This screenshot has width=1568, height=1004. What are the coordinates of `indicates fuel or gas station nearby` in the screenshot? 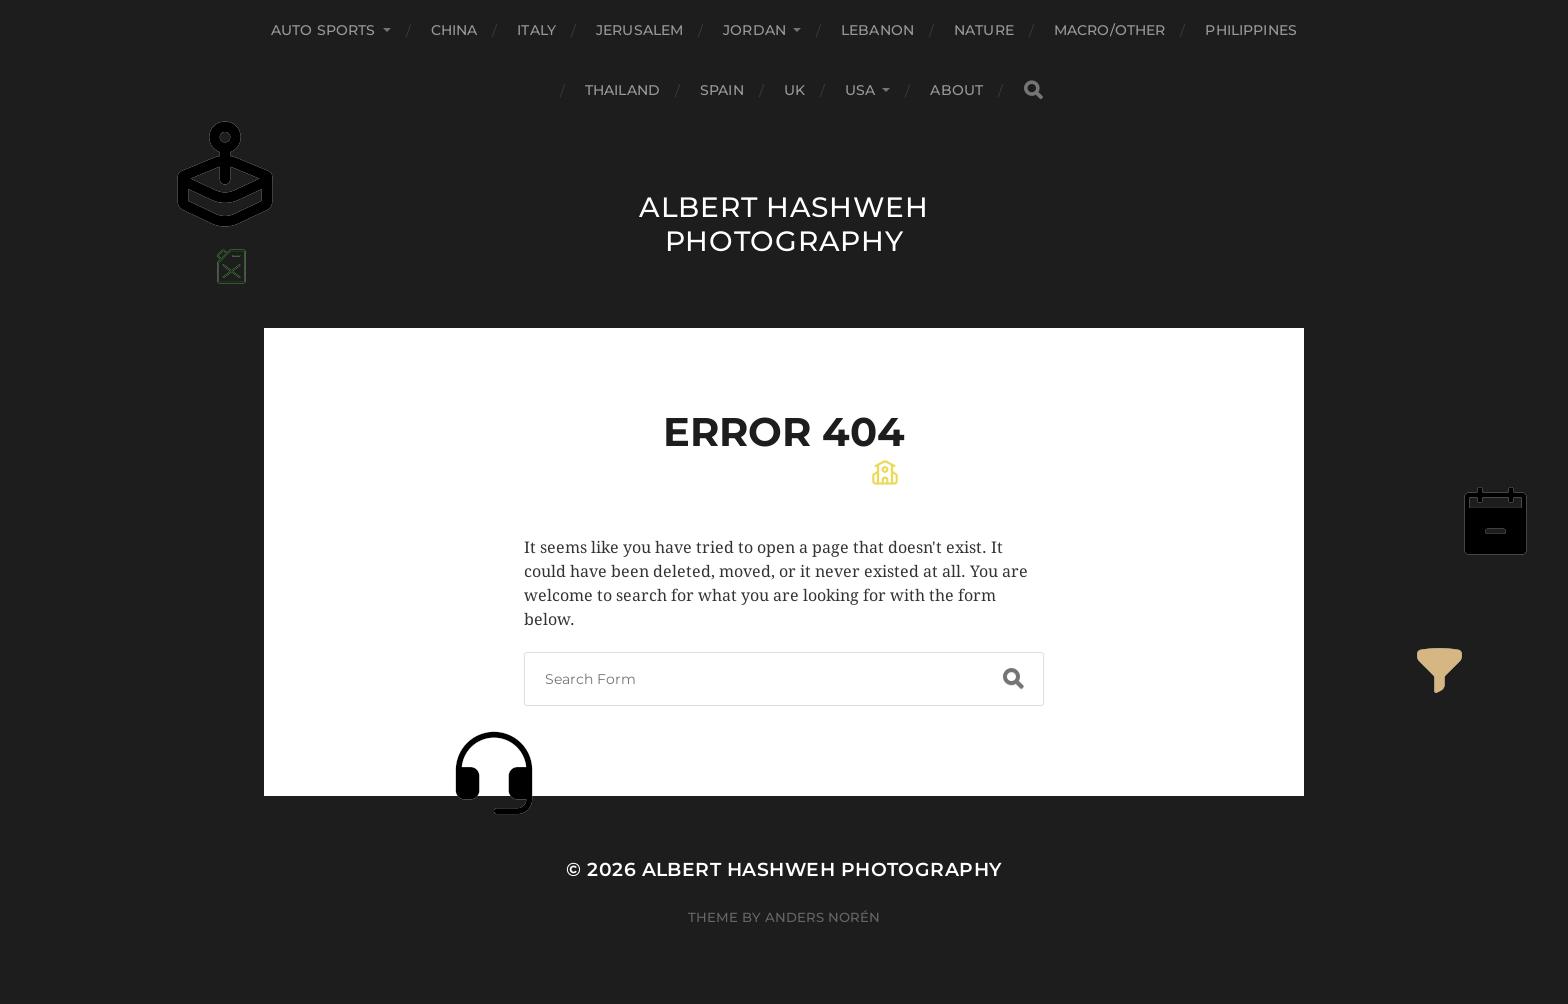 It's located at (231, 266).